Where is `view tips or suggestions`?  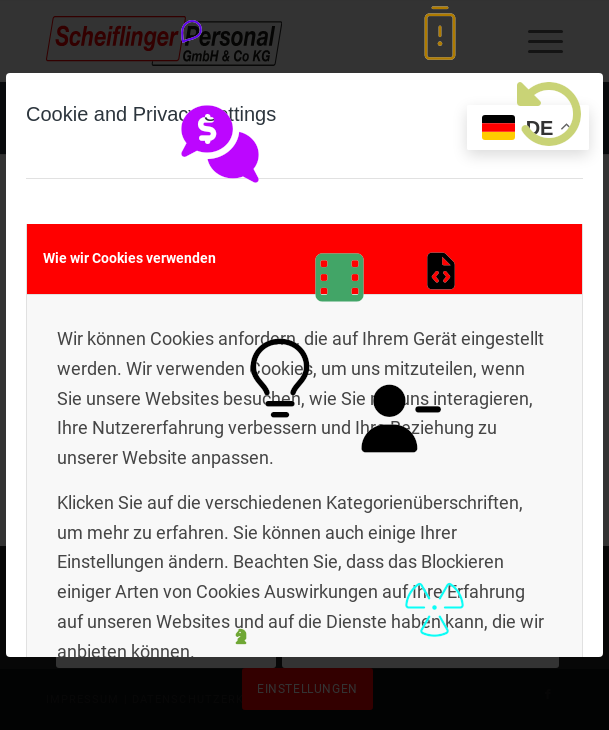 view tips or suggestions is located at coordinates (280, 379).